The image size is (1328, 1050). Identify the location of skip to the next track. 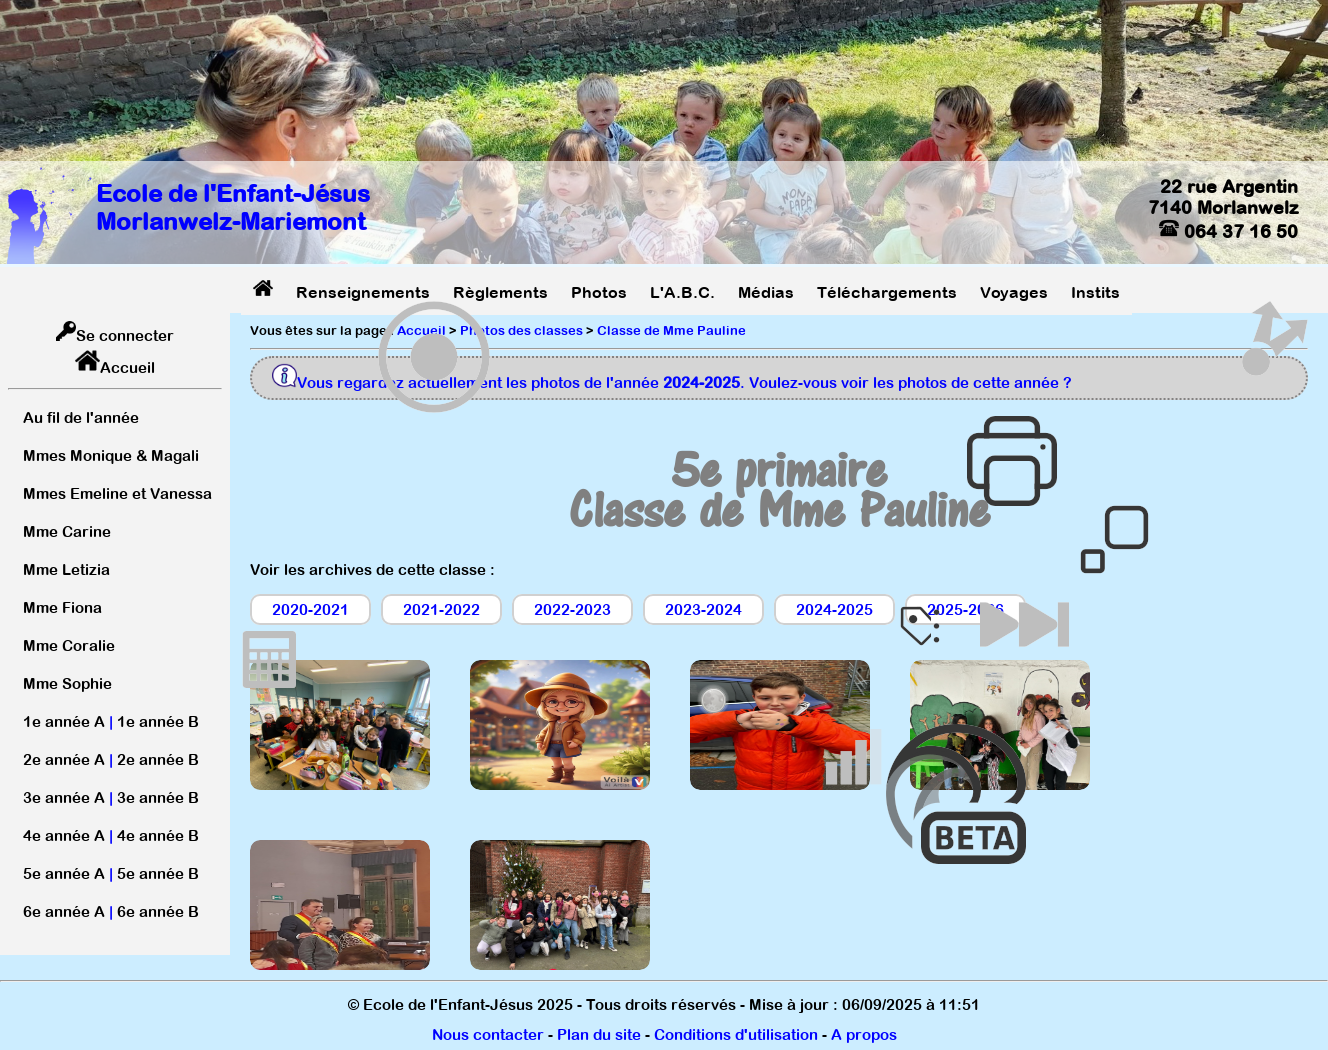
(1024, 624).